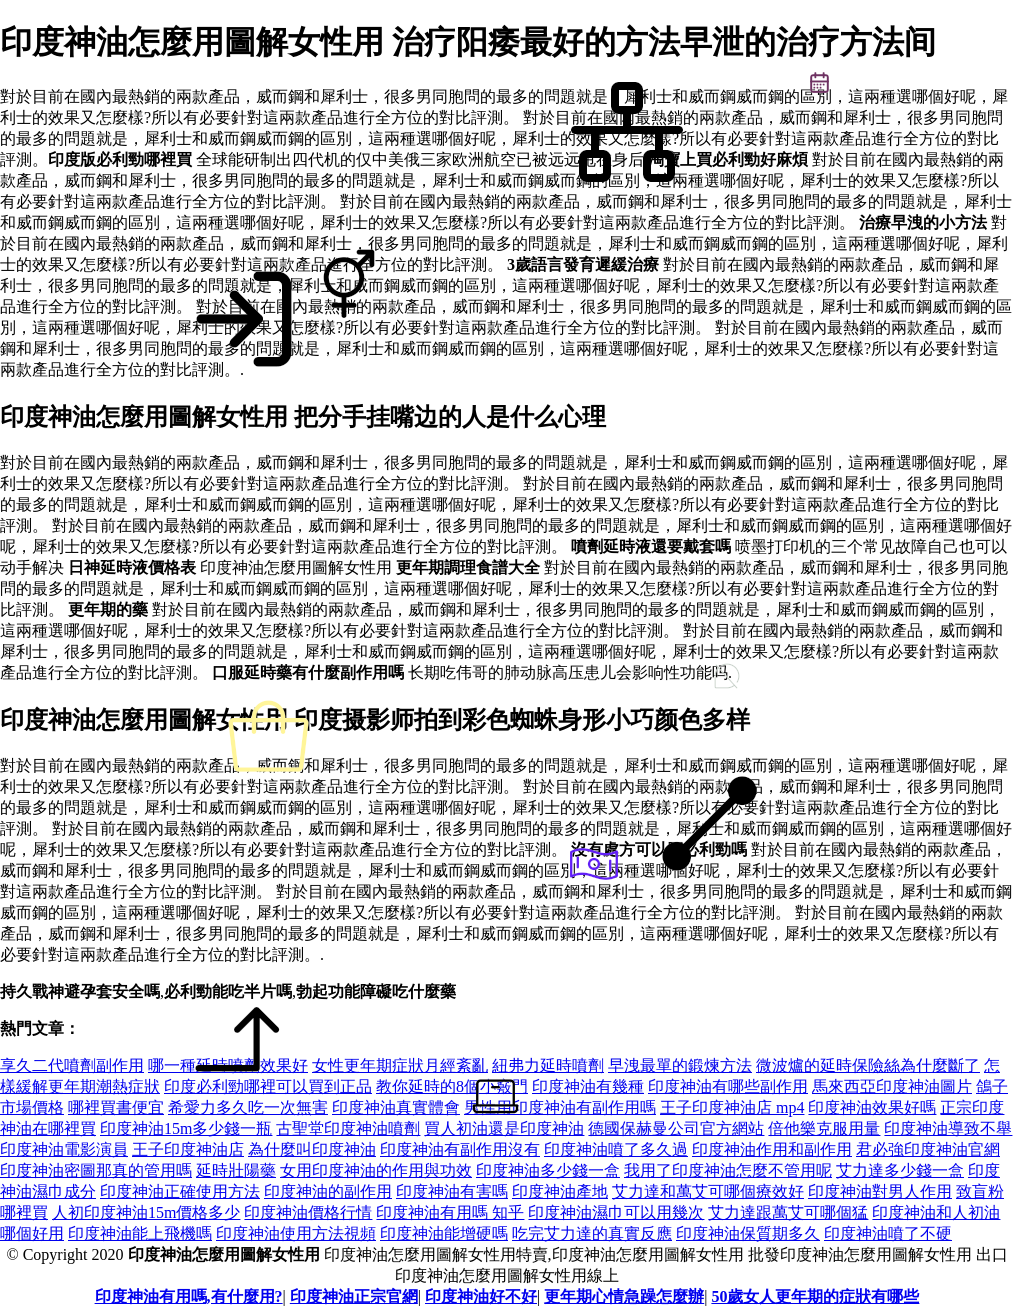 This screenshot has height=1316, width=1014. I want to click on view weekly calendar, so click(819, 82).